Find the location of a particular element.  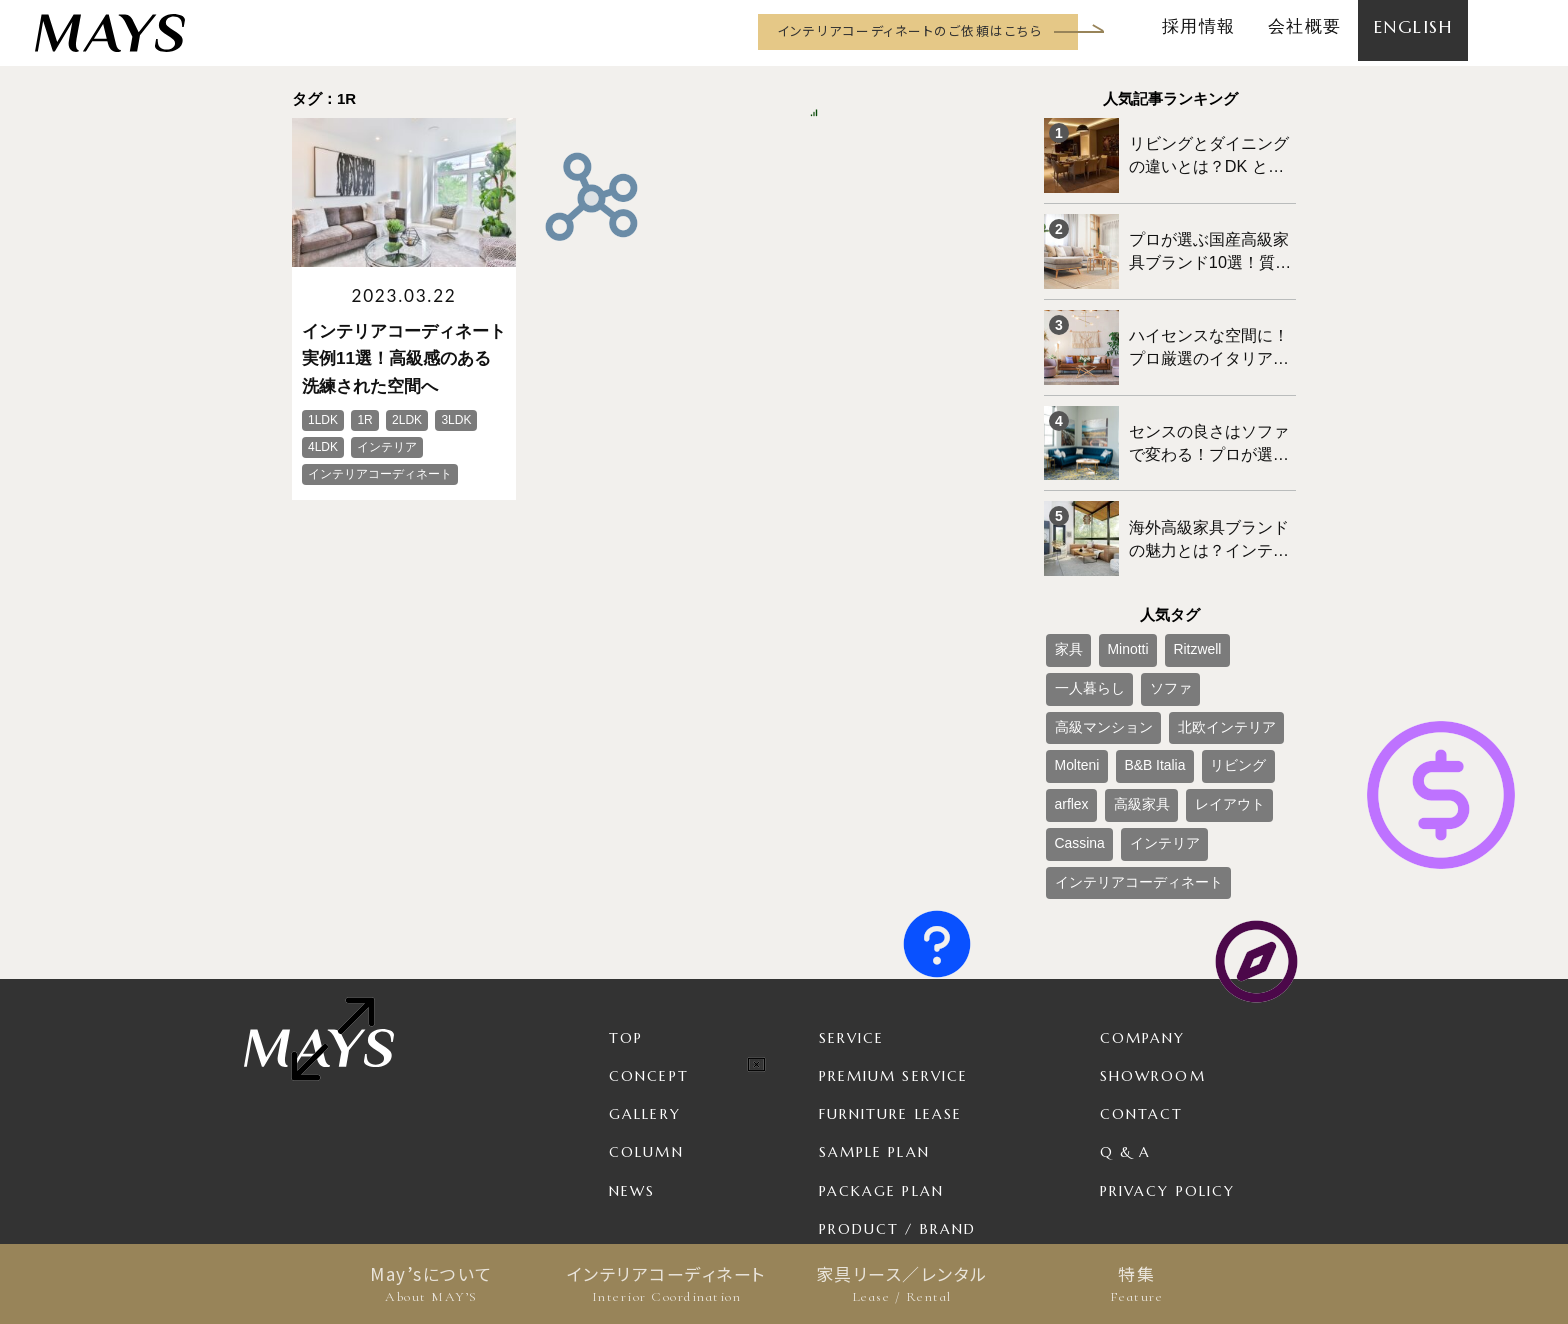

access help or support is located at coordinates (937, 944).